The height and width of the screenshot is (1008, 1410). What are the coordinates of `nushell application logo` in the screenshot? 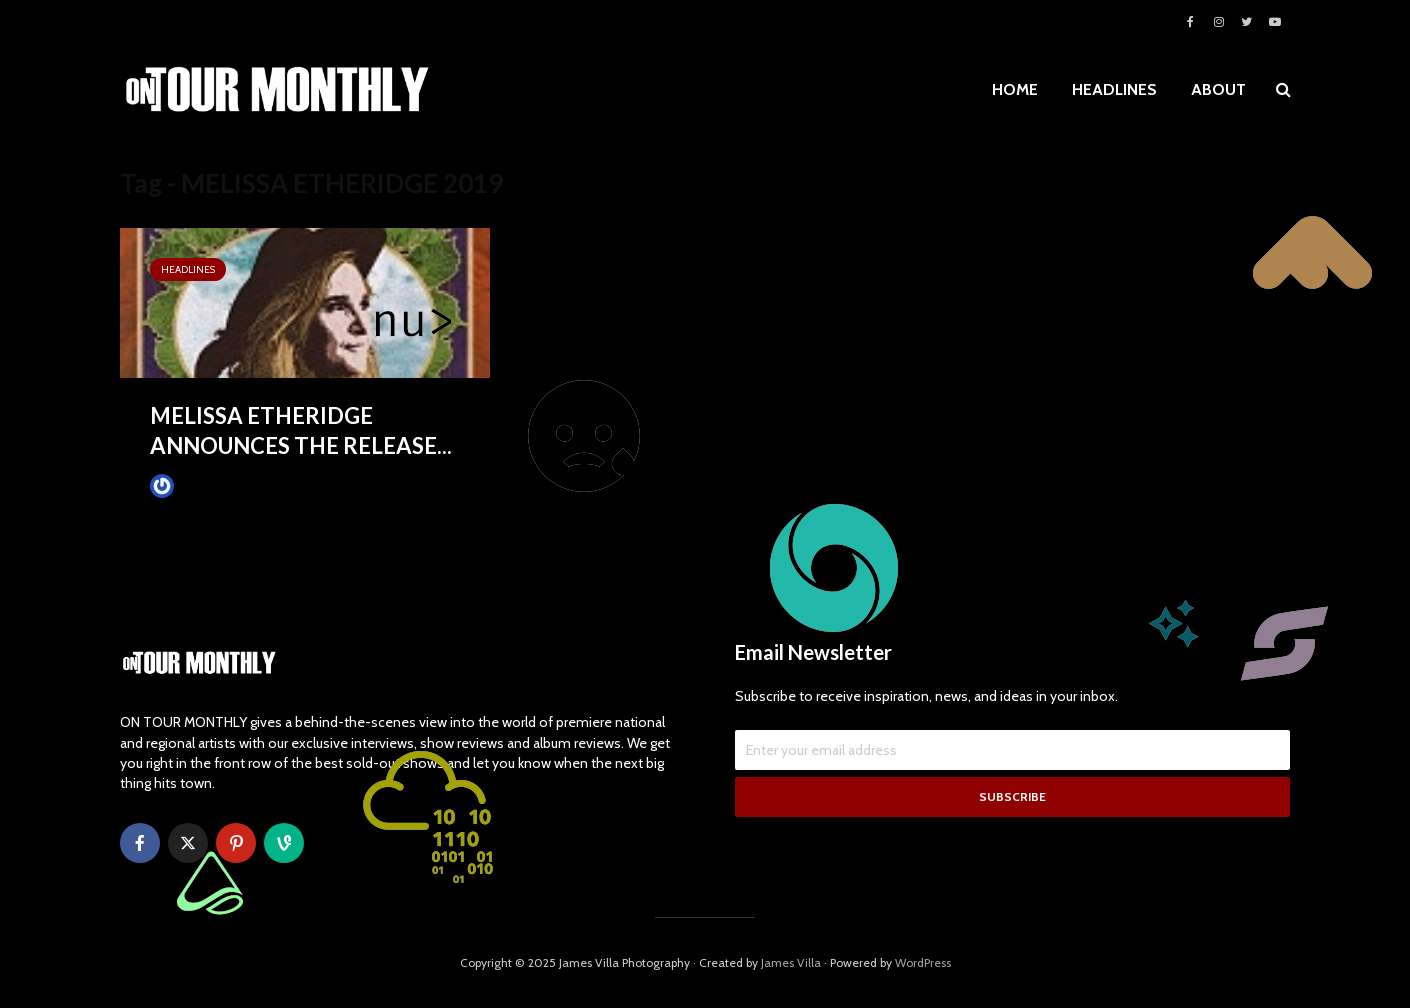 It's located at (413, 322).